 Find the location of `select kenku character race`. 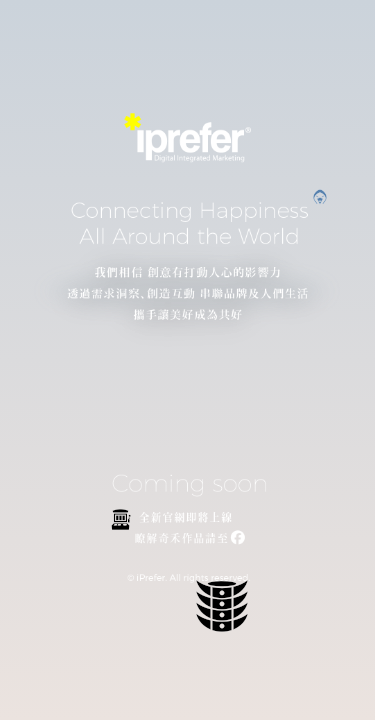

select kenku character race is located at coordinates (320, 197).